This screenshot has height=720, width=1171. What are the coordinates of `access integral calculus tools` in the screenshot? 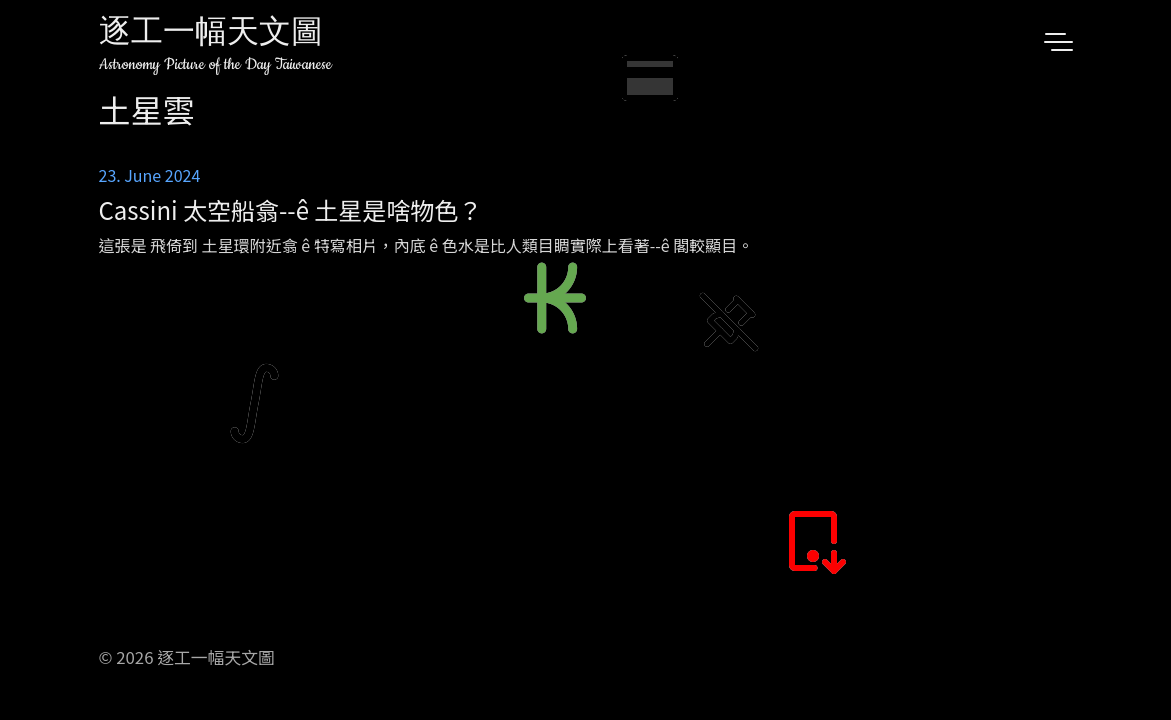 It's located at (254, 403).